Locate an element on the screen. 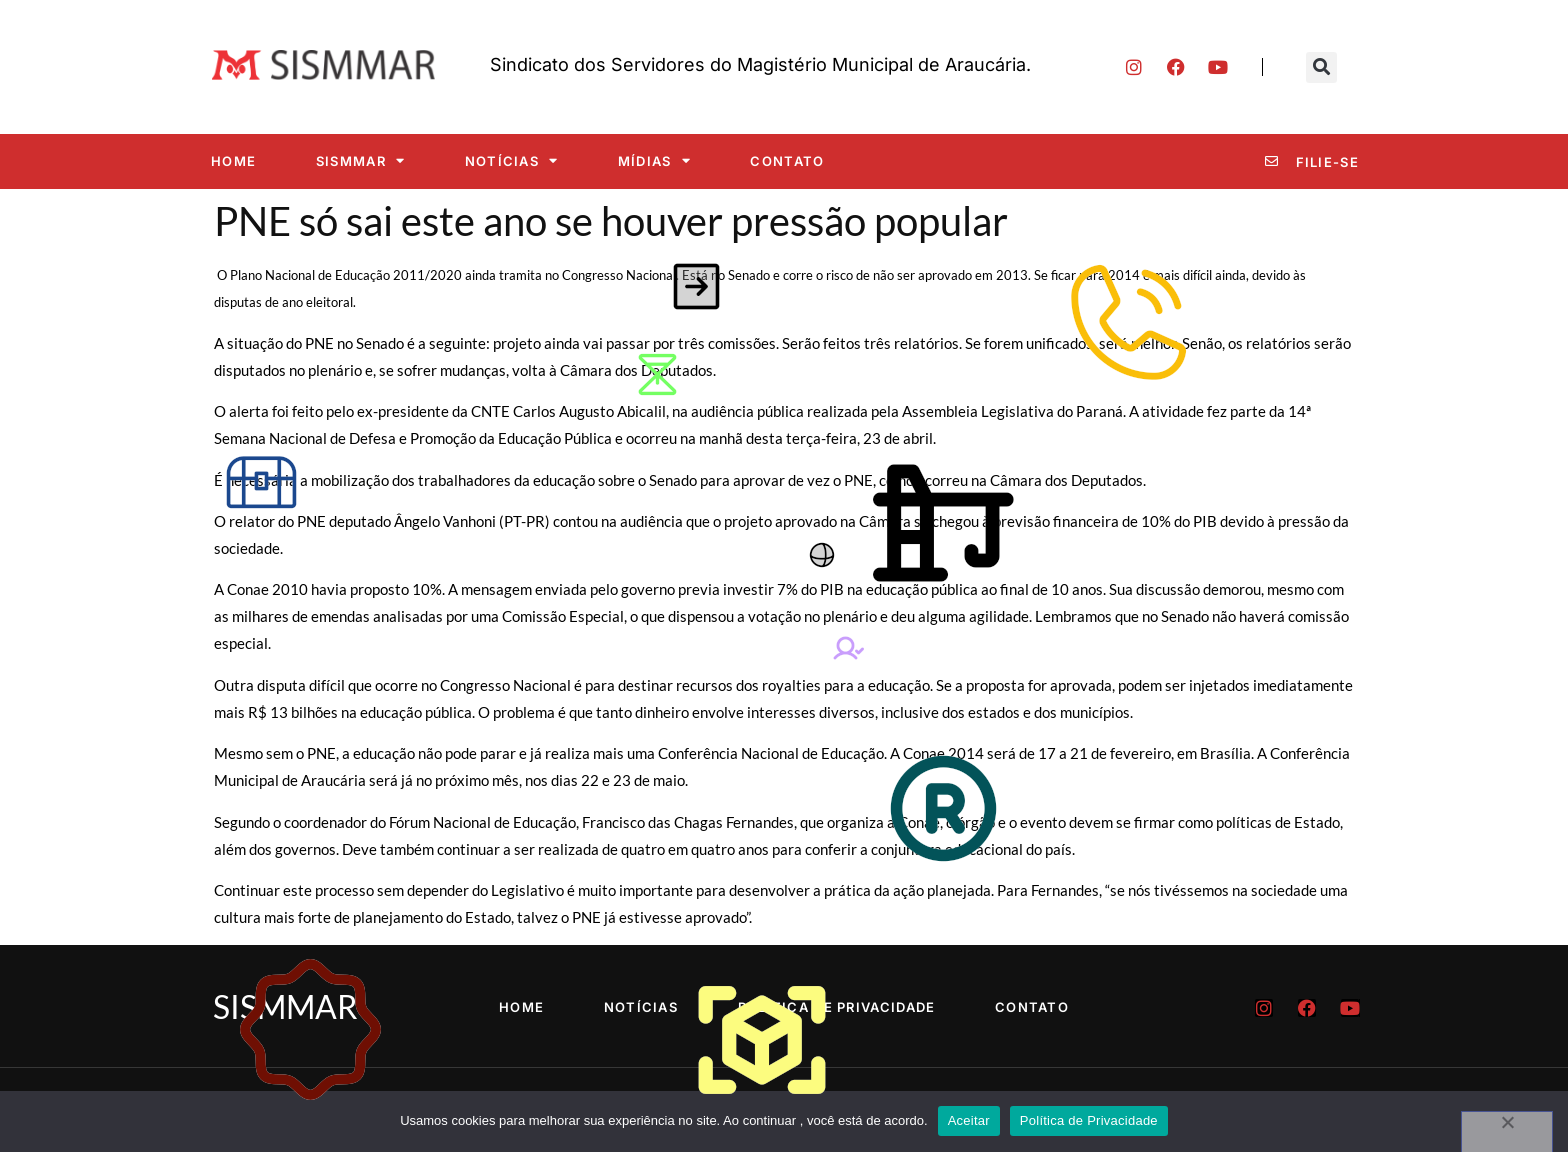 This screenshot has width=1568, height=1152. scan or detect 3D objects is located at coordinates (762, 1040).